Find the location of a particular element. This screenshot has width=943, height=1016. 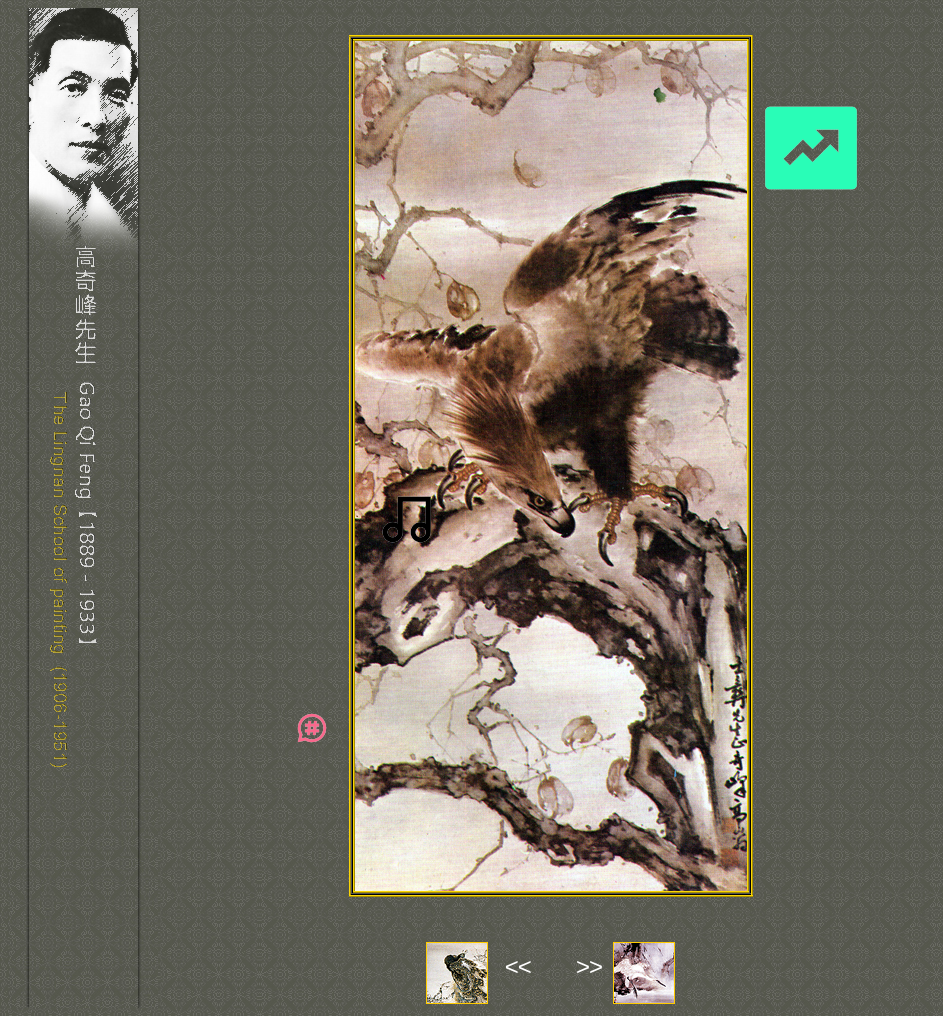

access music library or player is located at coordinates (410, 519).